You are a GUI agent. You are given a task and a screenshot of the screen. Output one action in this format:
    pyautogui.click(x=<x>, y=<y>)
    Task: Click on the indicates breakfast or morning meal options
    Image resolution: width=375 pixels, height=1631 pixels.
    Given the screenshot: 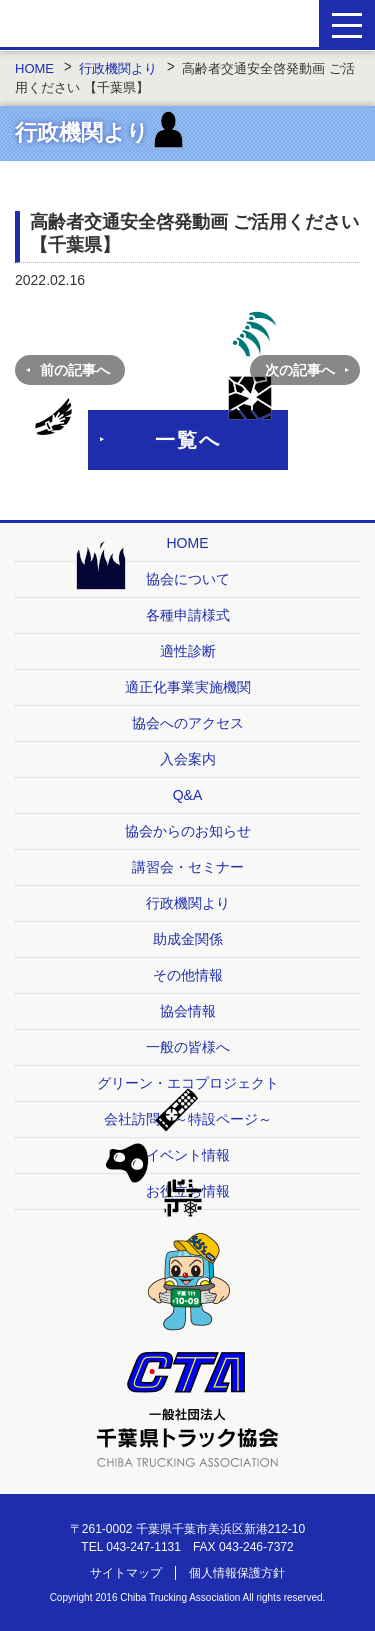 What is the action you would take?
    pyautogui.click(x=127, y=1163)
    